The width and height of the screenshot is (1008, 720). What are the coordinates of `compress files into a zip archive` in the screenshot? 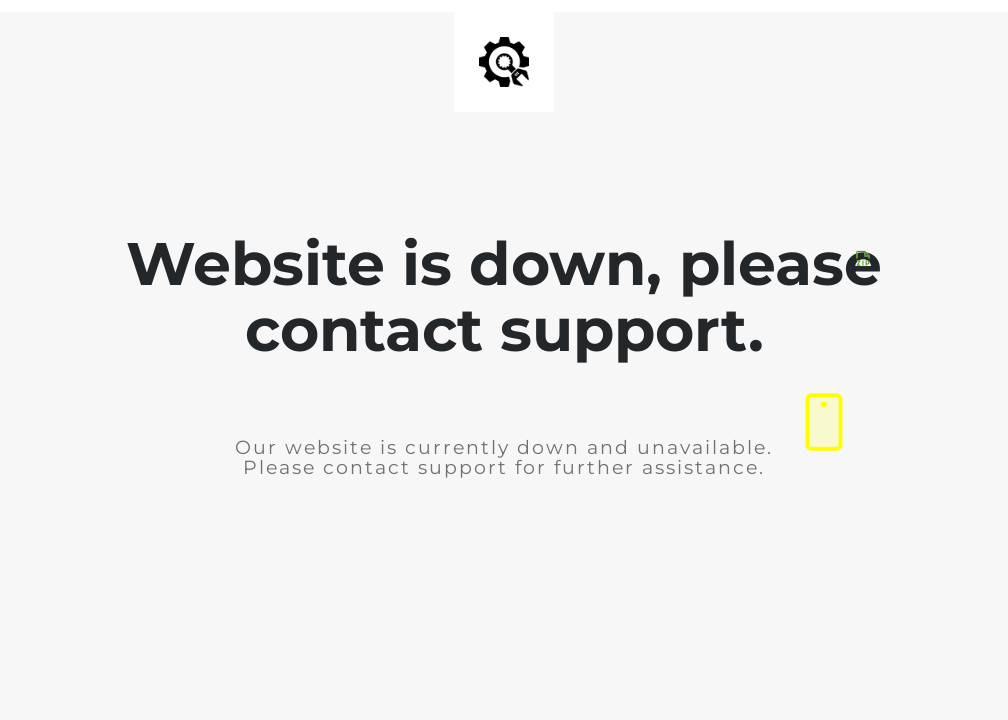 It's located at (863, 259).